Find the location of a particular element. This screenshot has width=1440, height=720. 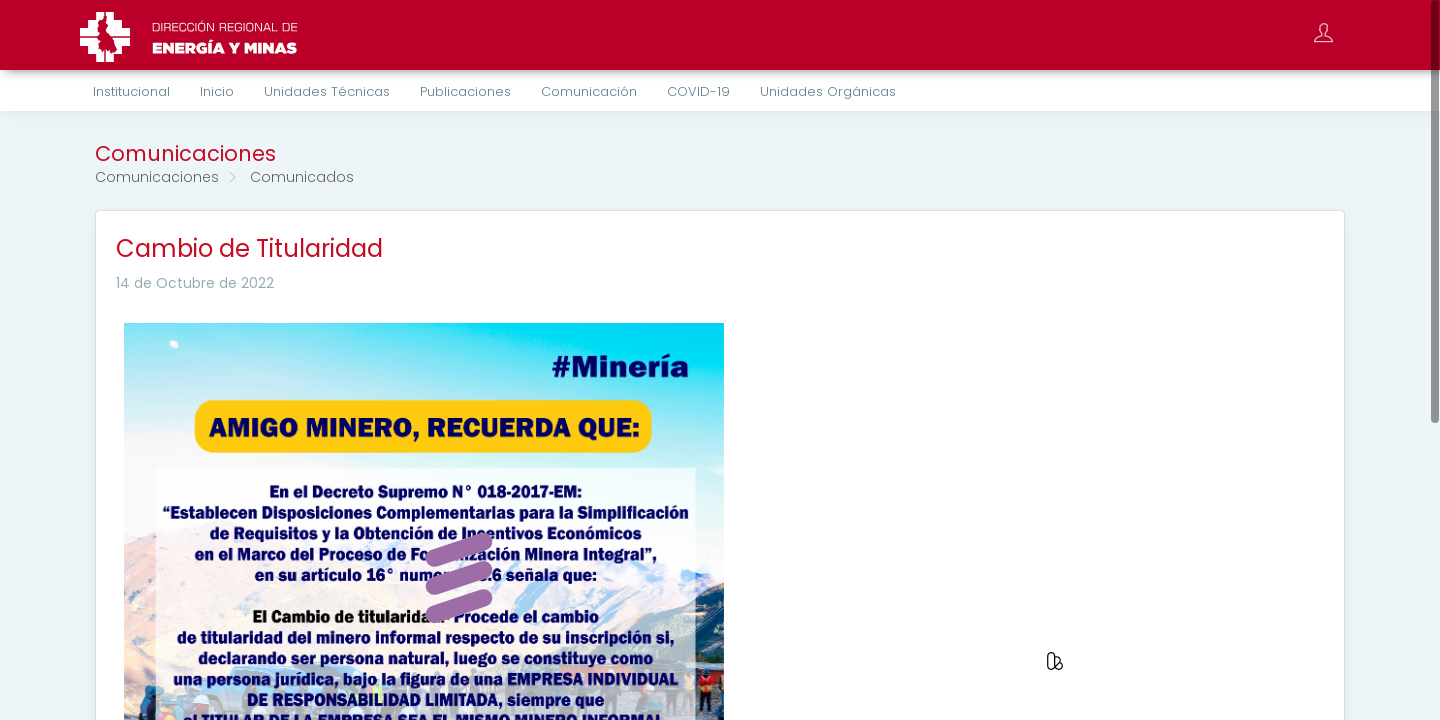

open the Kleinanzeigen app is located at coordinates (1055, 661).